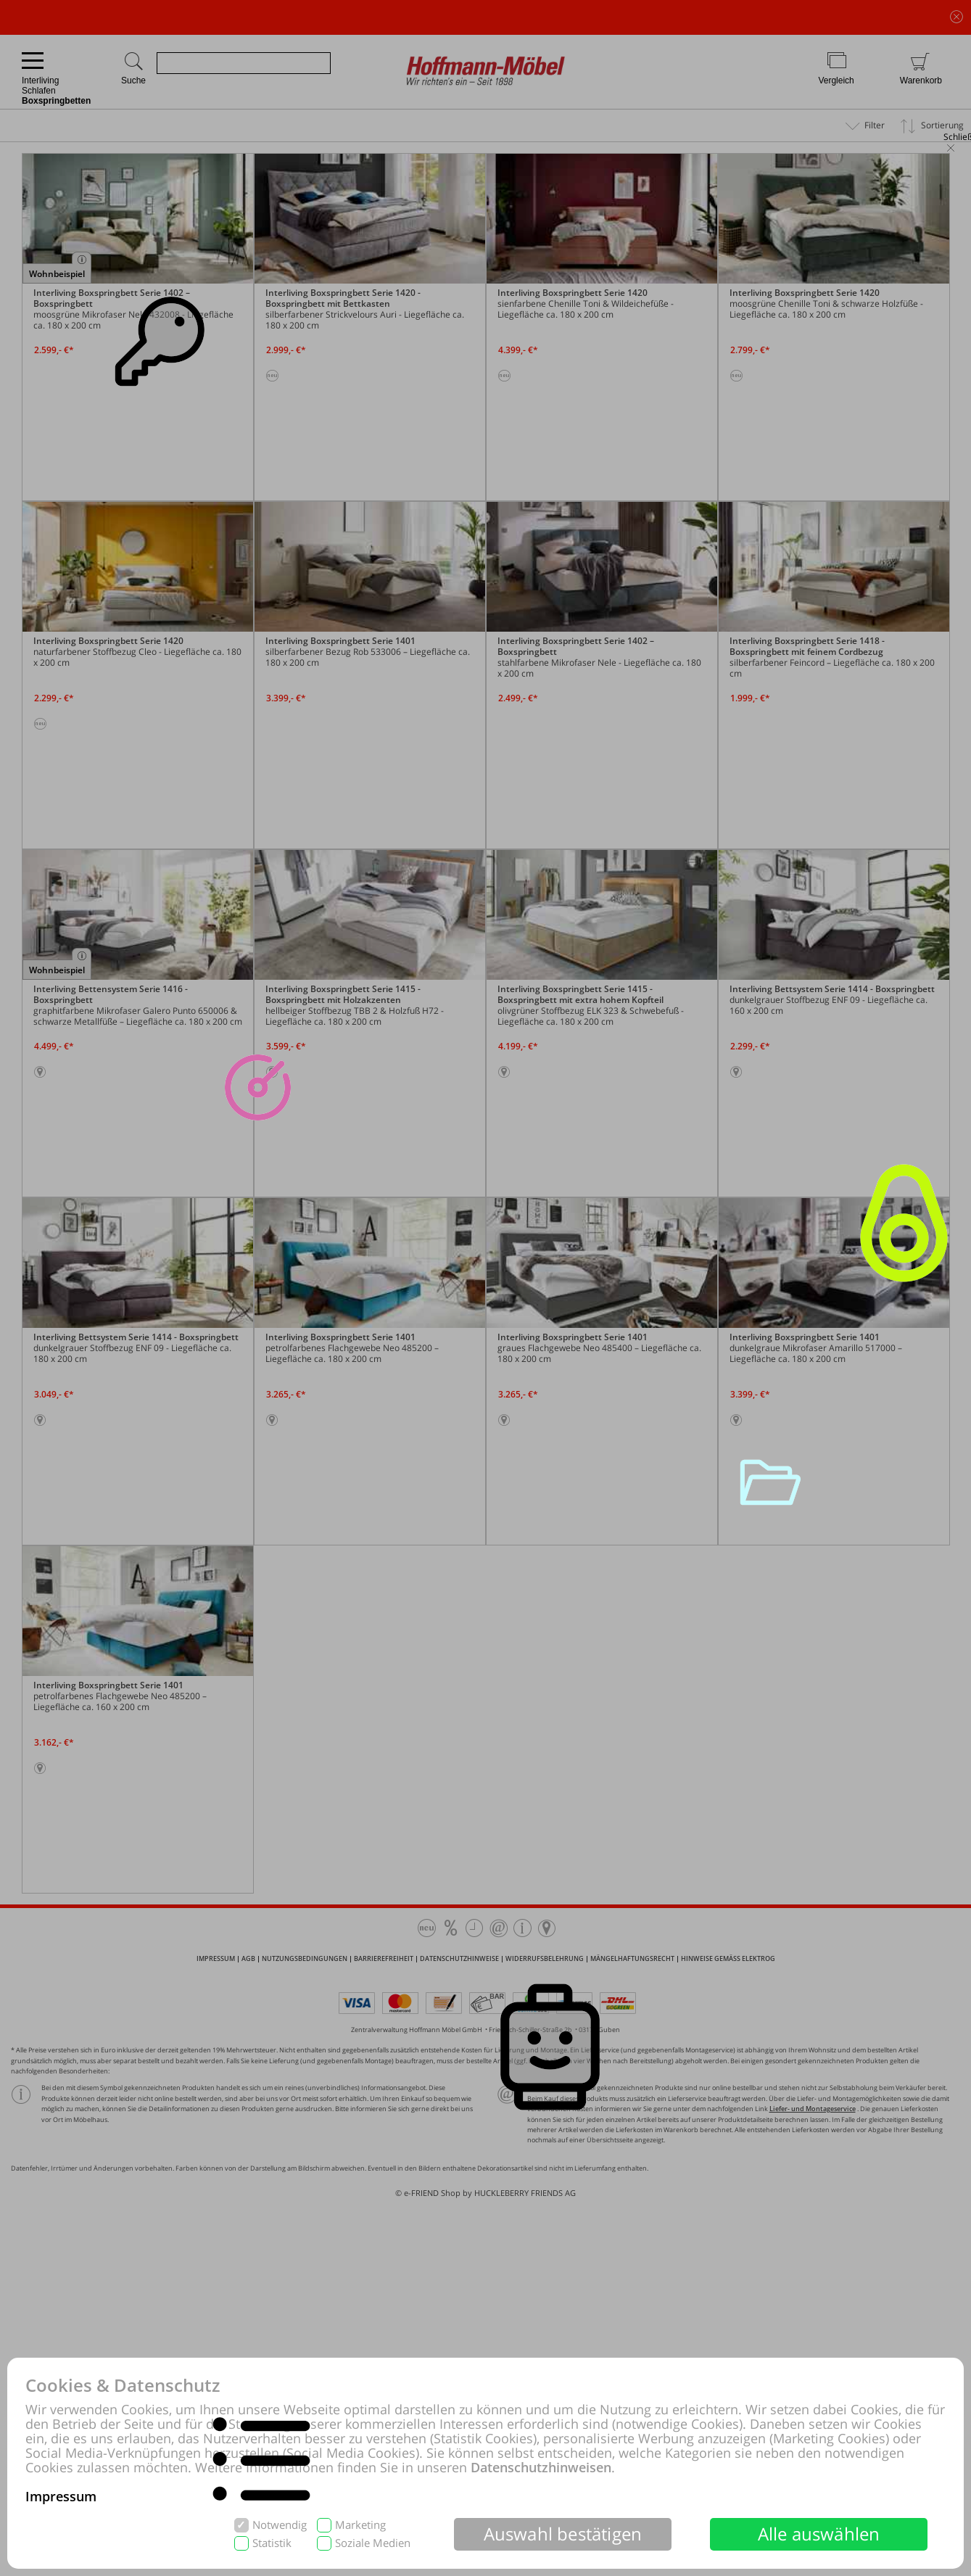  Describe the element at coordinates (768, 1481) in the screenshot. I see `open folder to view contents` at that location.